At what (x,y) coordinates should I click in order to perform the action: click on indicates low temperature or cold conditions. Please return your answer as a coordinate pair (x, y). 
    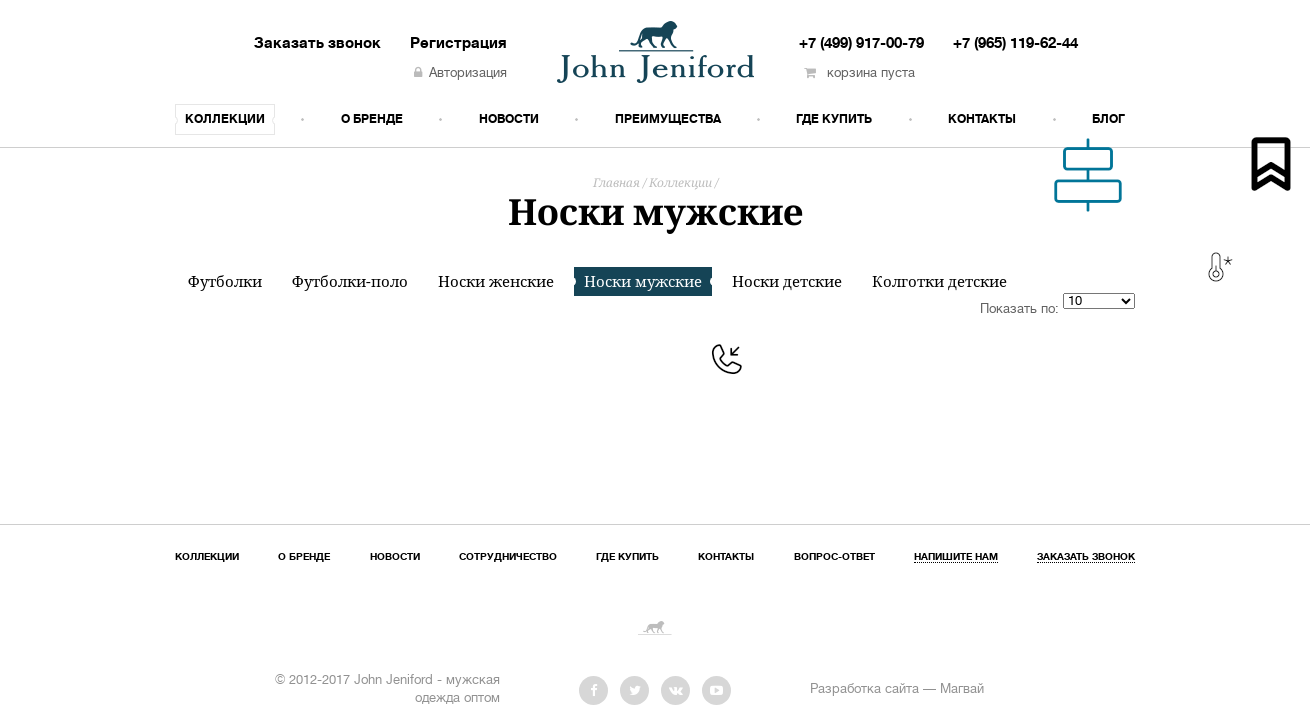
    Looking at the image, I should click on (1217, 267).